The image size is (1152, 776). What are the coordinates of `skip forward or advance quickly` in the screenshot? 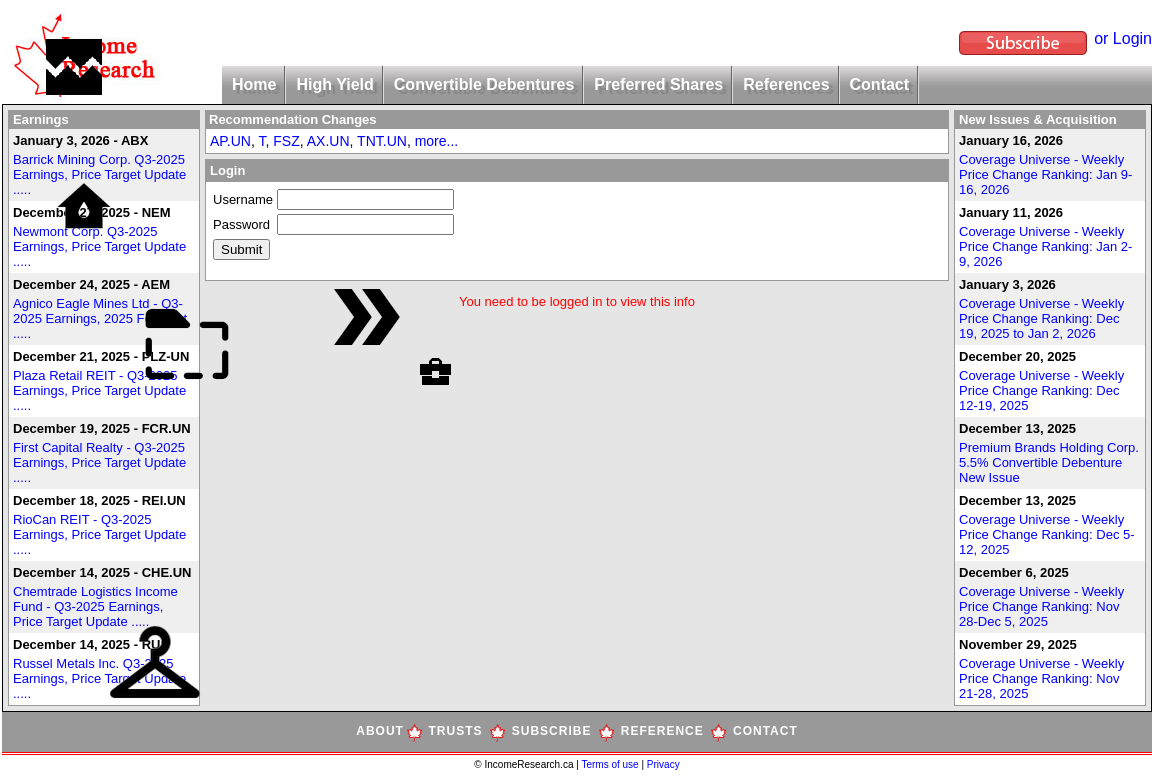 It's located at (366, 317).